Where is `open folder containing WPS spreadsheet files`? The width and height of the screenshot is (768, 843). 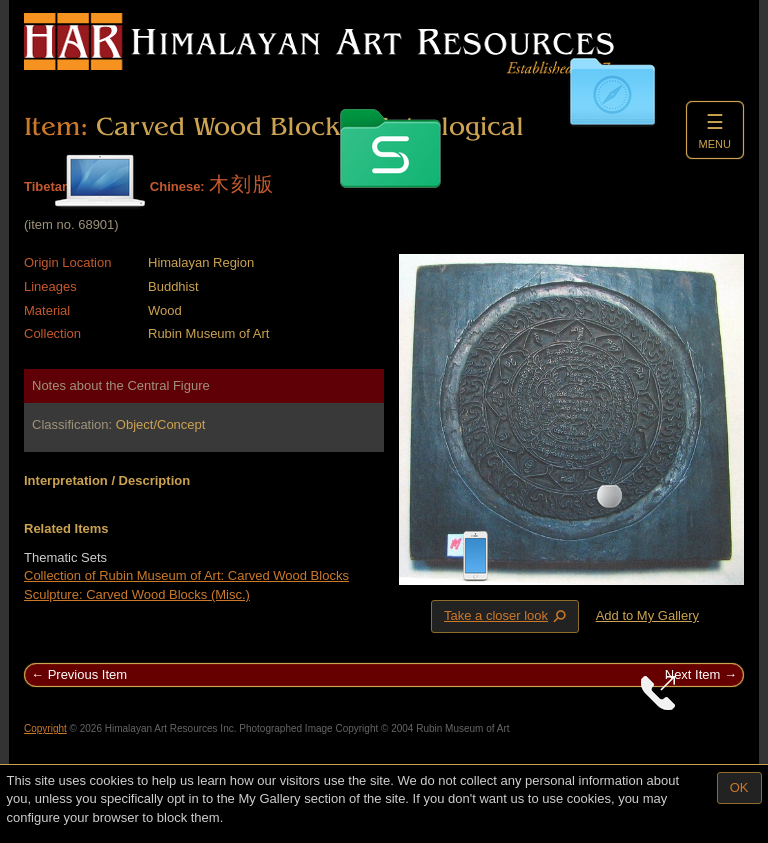
open folder containing WPS spreadsheet files is located at coordinates (390, 151).